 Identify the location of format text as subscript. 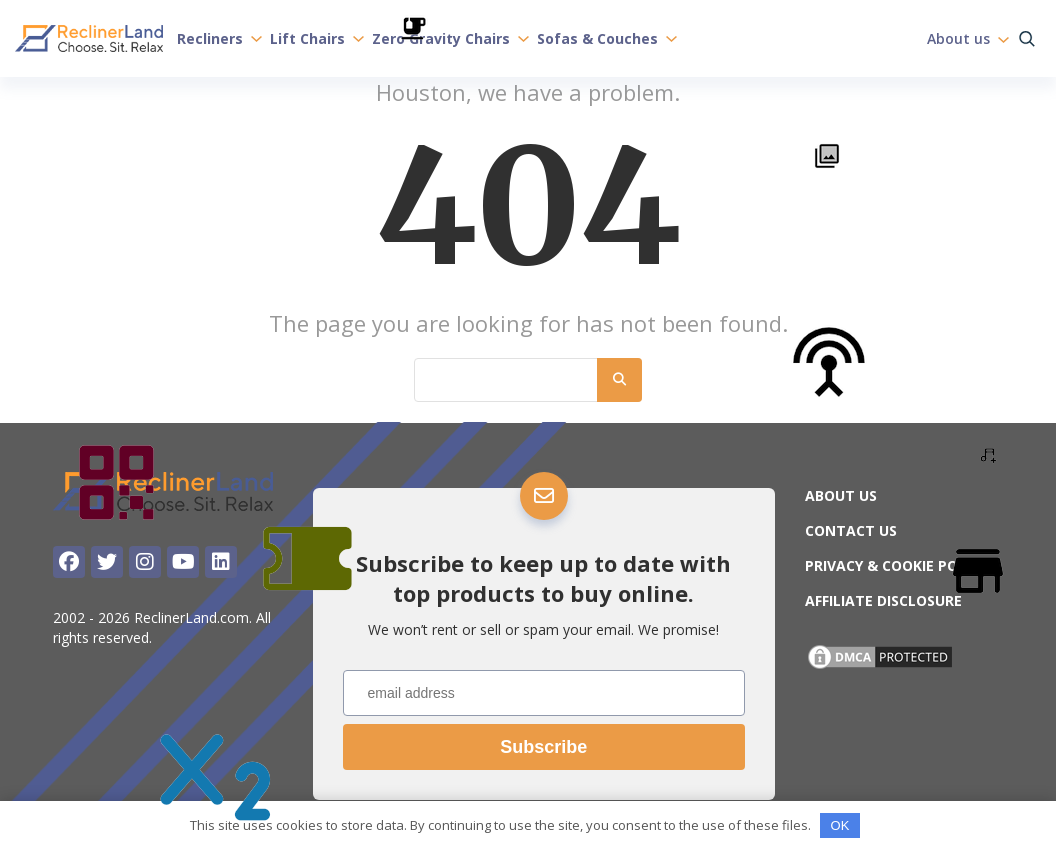
(209, 775).